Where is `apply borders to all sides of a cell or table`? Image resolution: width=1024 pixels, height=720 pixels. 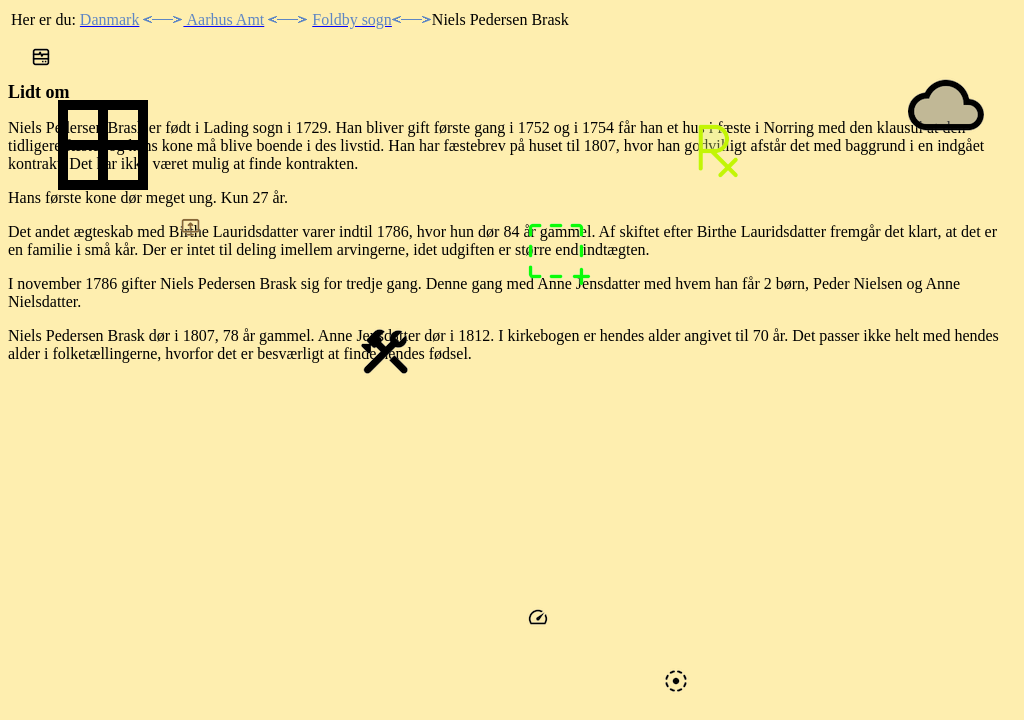
apply borders to all sides of a cell or table is located at coordinates (103, 145).